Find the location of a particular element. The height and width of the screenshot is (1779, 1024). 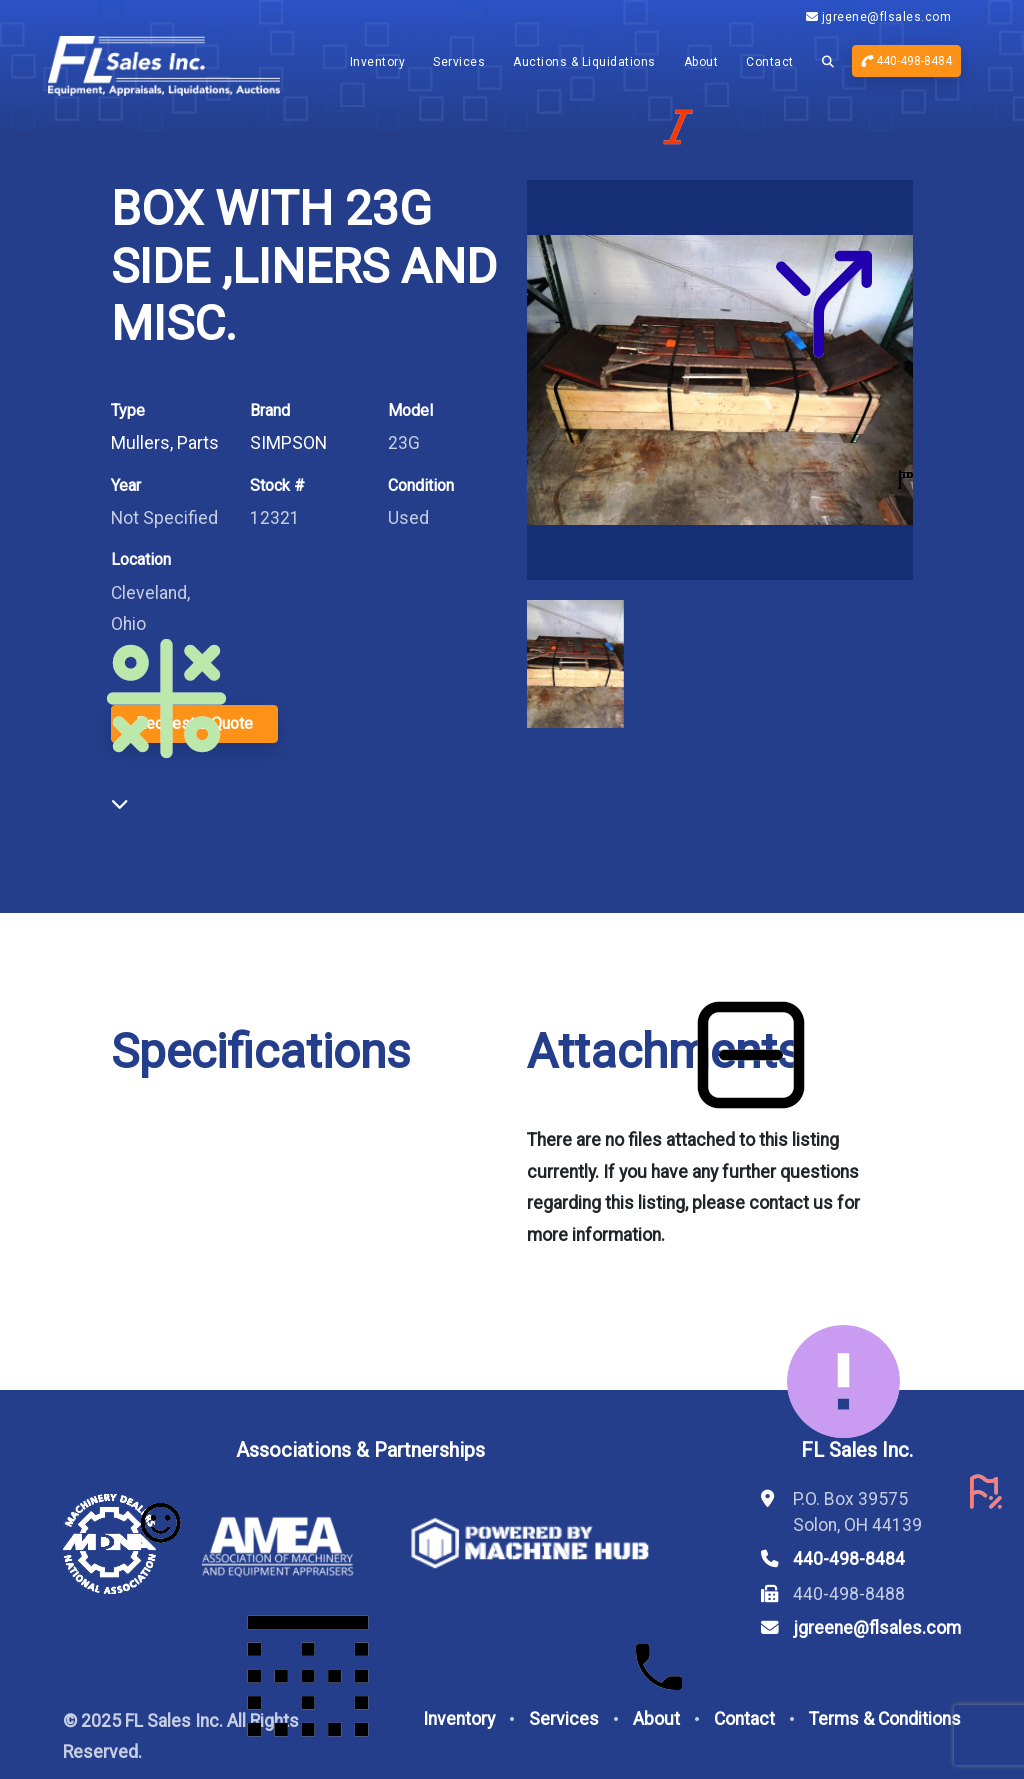

apply italic formatting to selected text is located at coordinates (679, 127).